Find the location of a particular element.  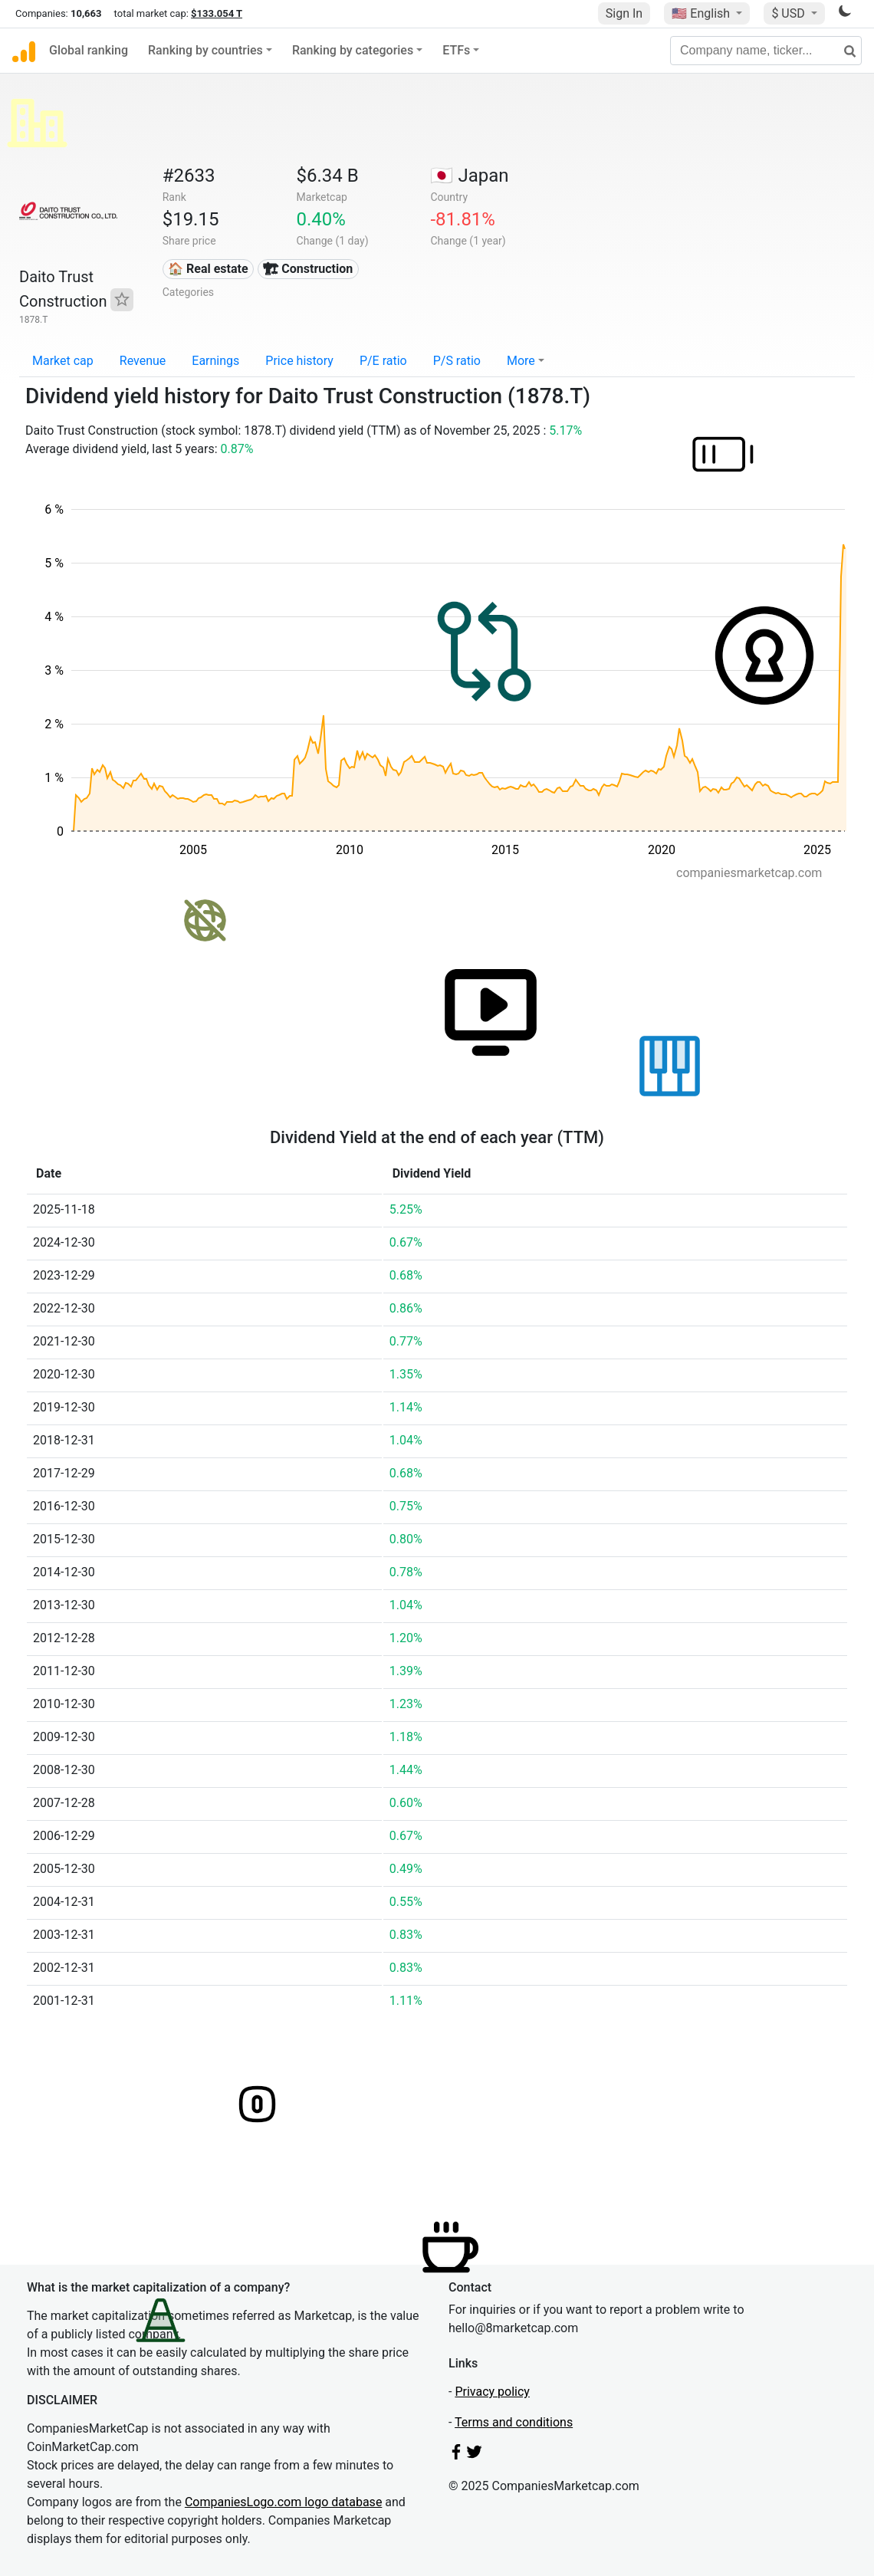

view city or urban locations is located at coordinates (37, 123).